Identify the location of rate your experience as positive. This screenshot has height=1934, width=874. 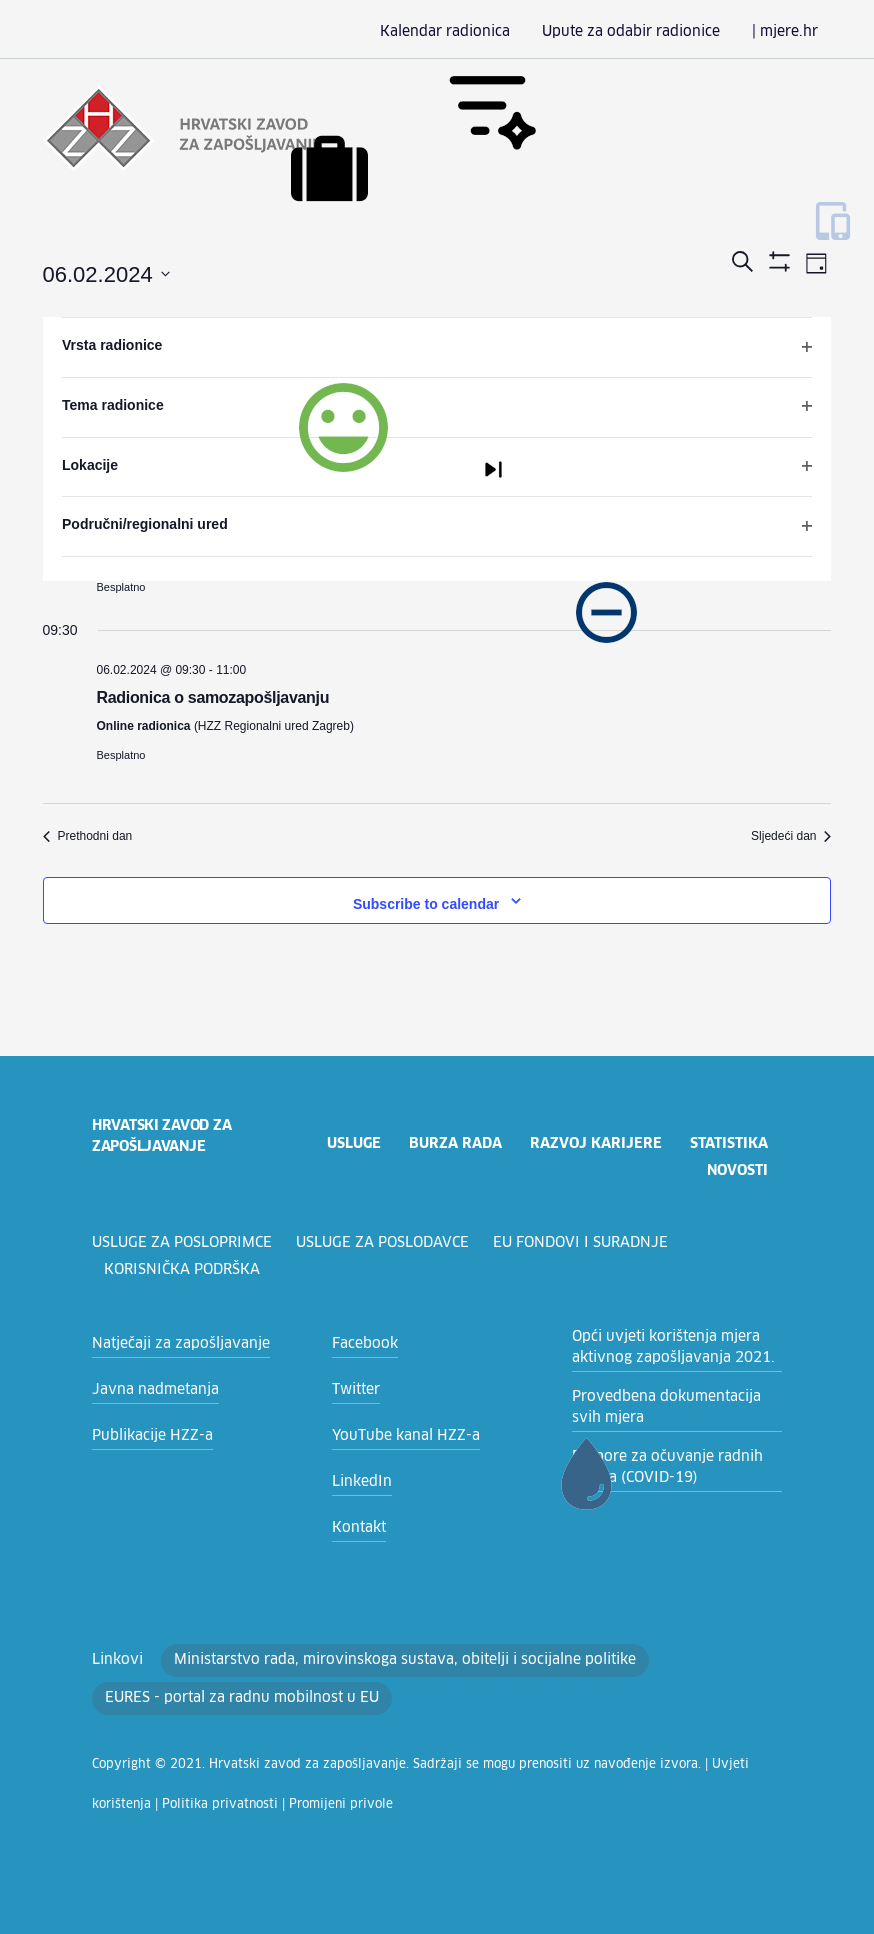
(343, 427).